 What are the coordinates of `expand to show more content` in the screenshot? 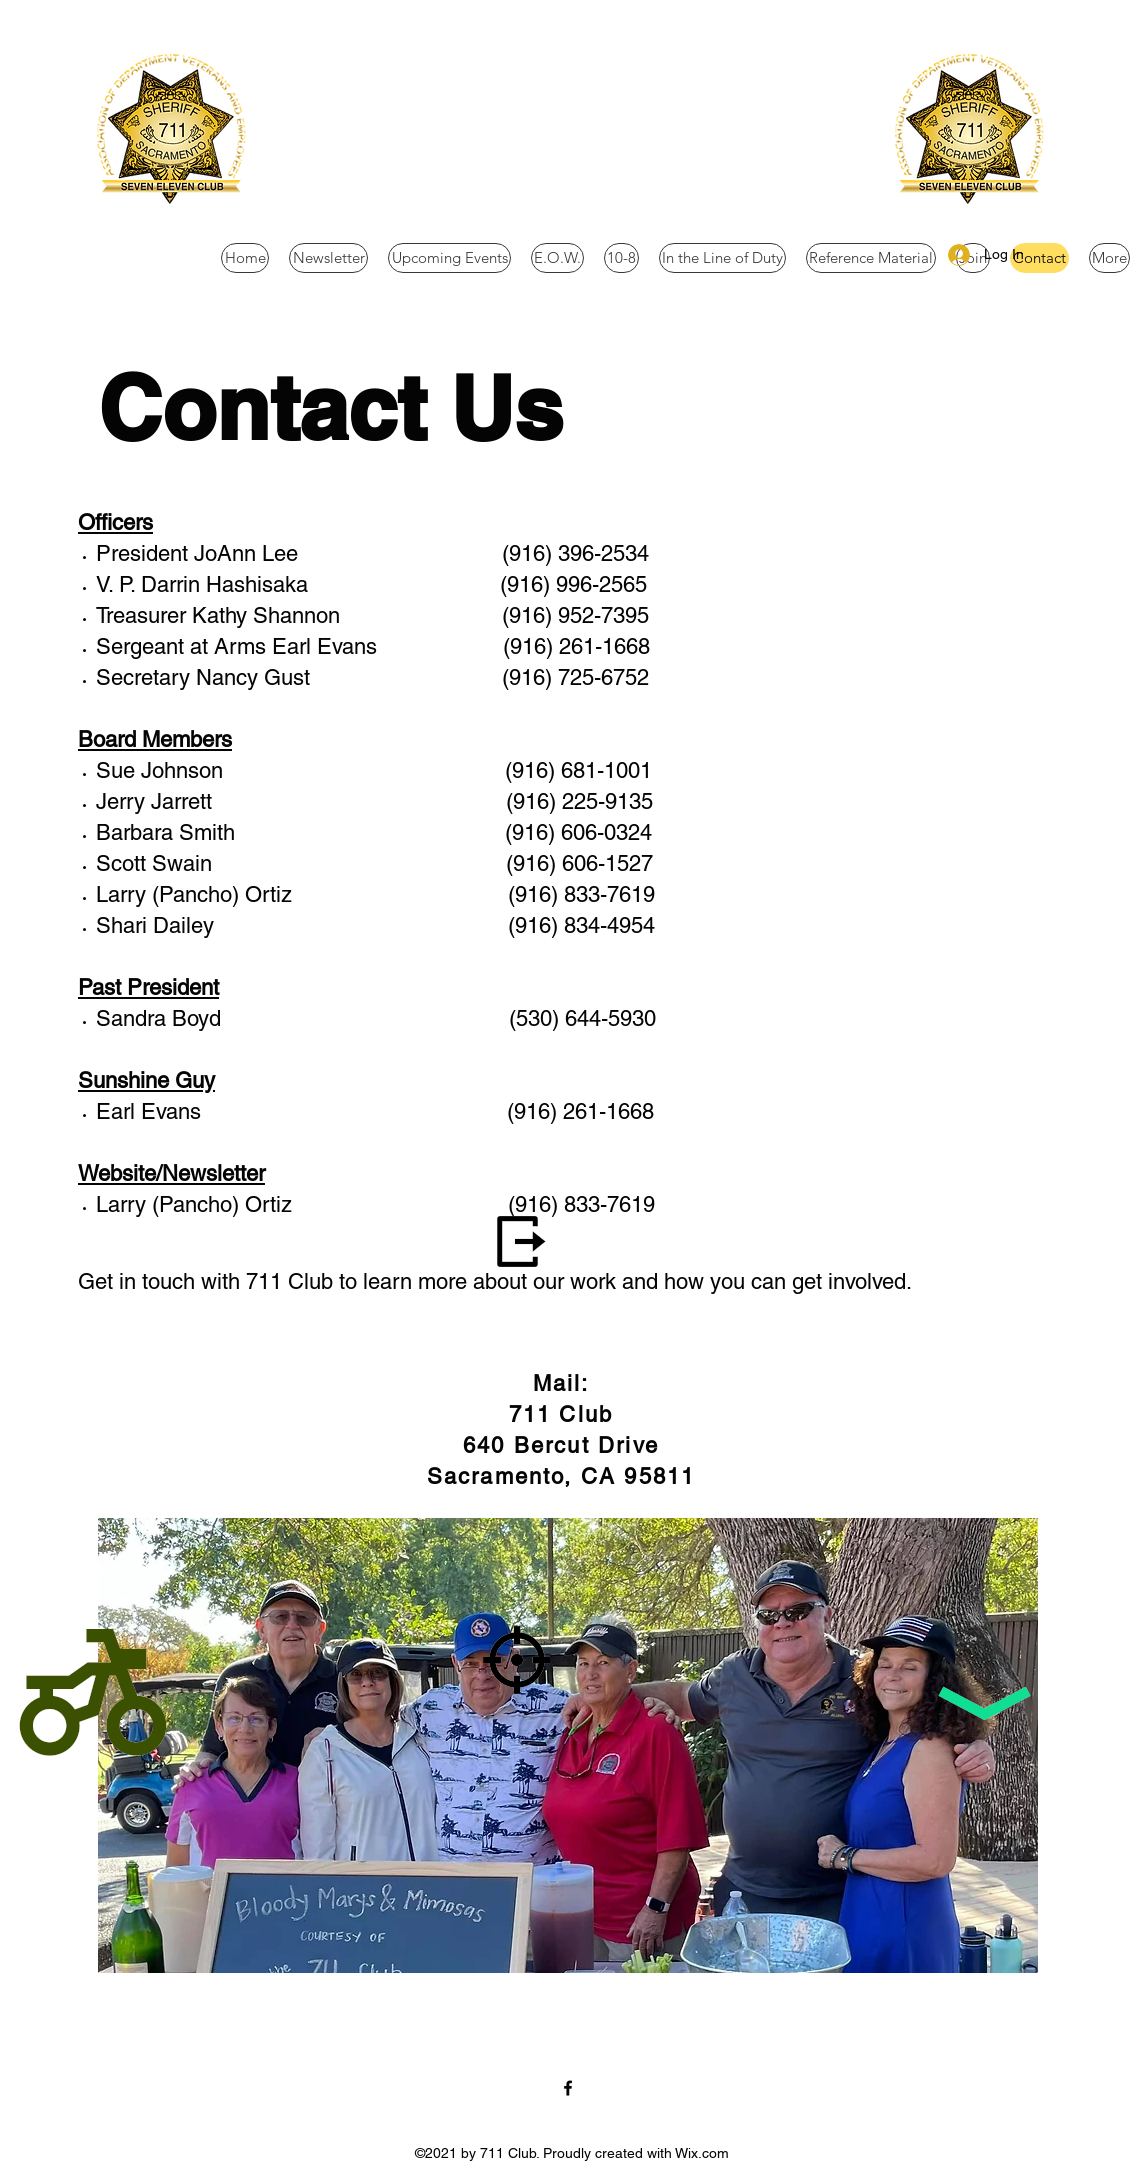 It's located at (984, 1701).